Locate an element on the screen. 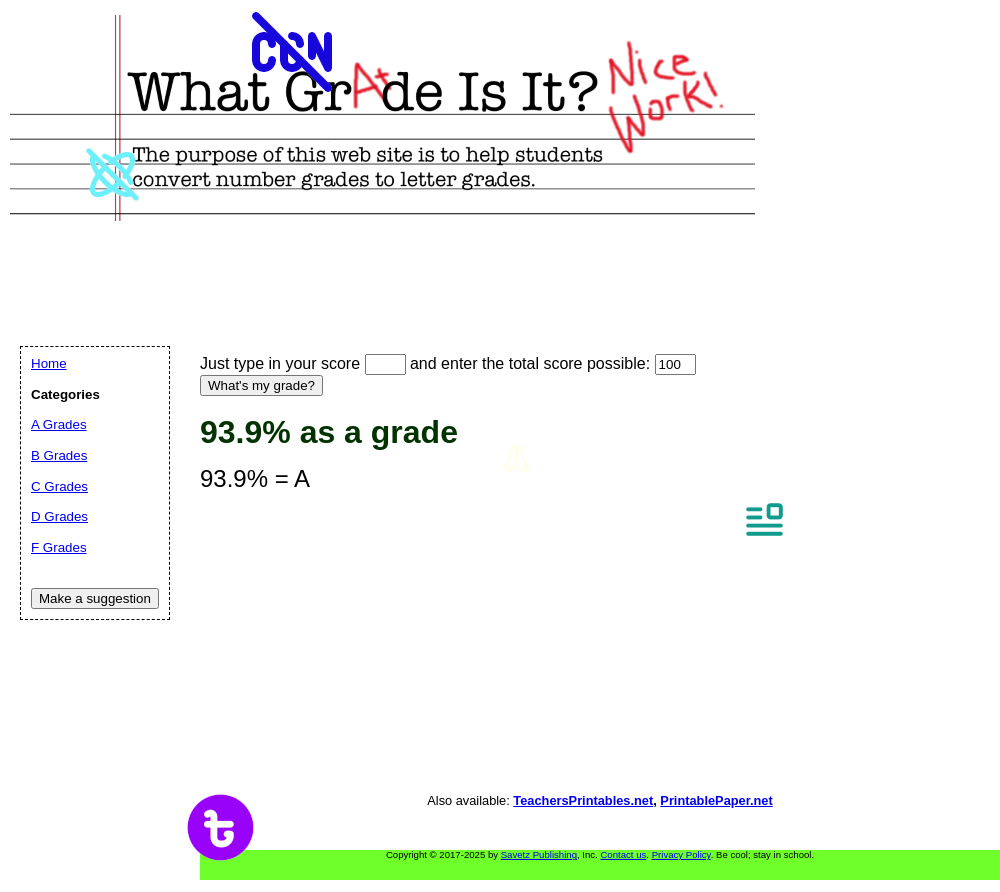 Image resolution: width=1000 pixels, height=892 pixels. bangladeshi taka currency indicator is located at coordinates (220, 827).